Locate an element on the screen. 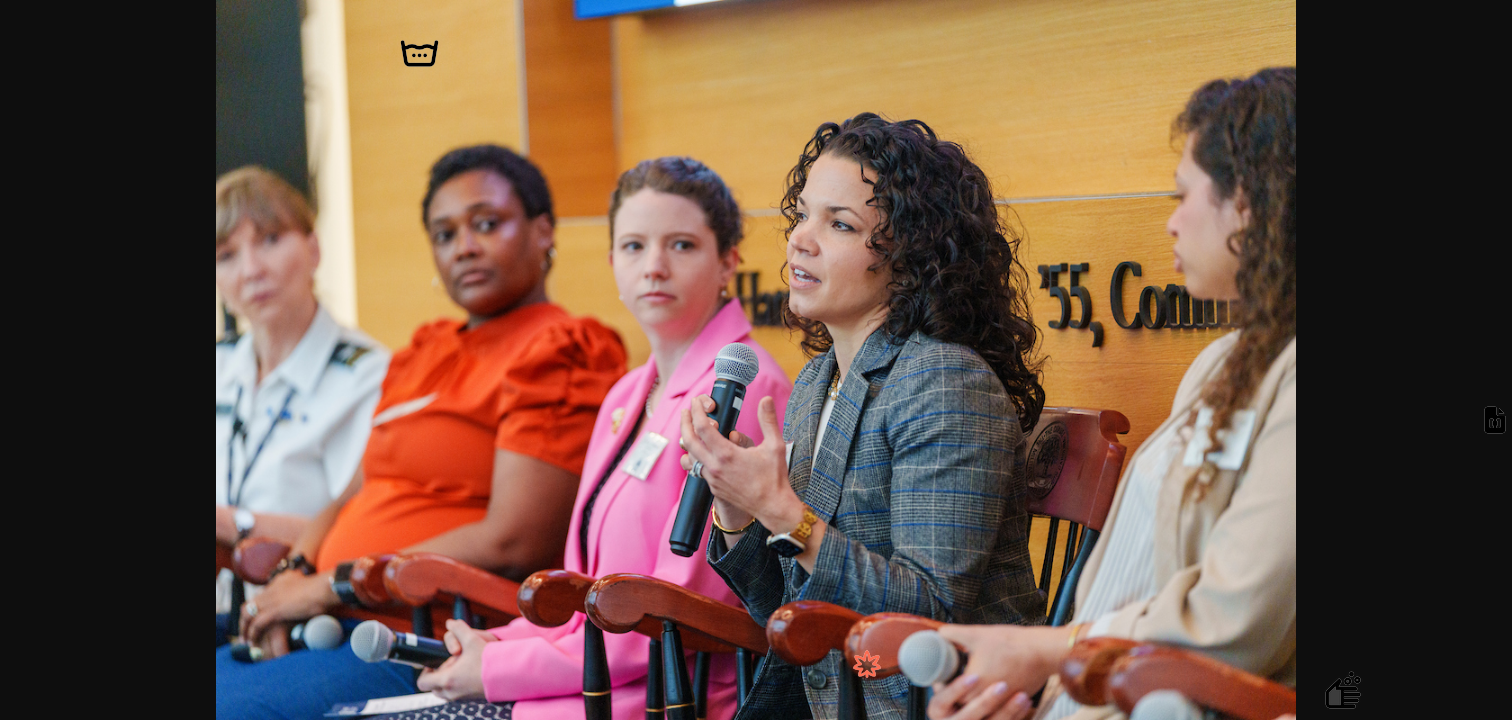  view source code file is located at coordinates (1495, 420).